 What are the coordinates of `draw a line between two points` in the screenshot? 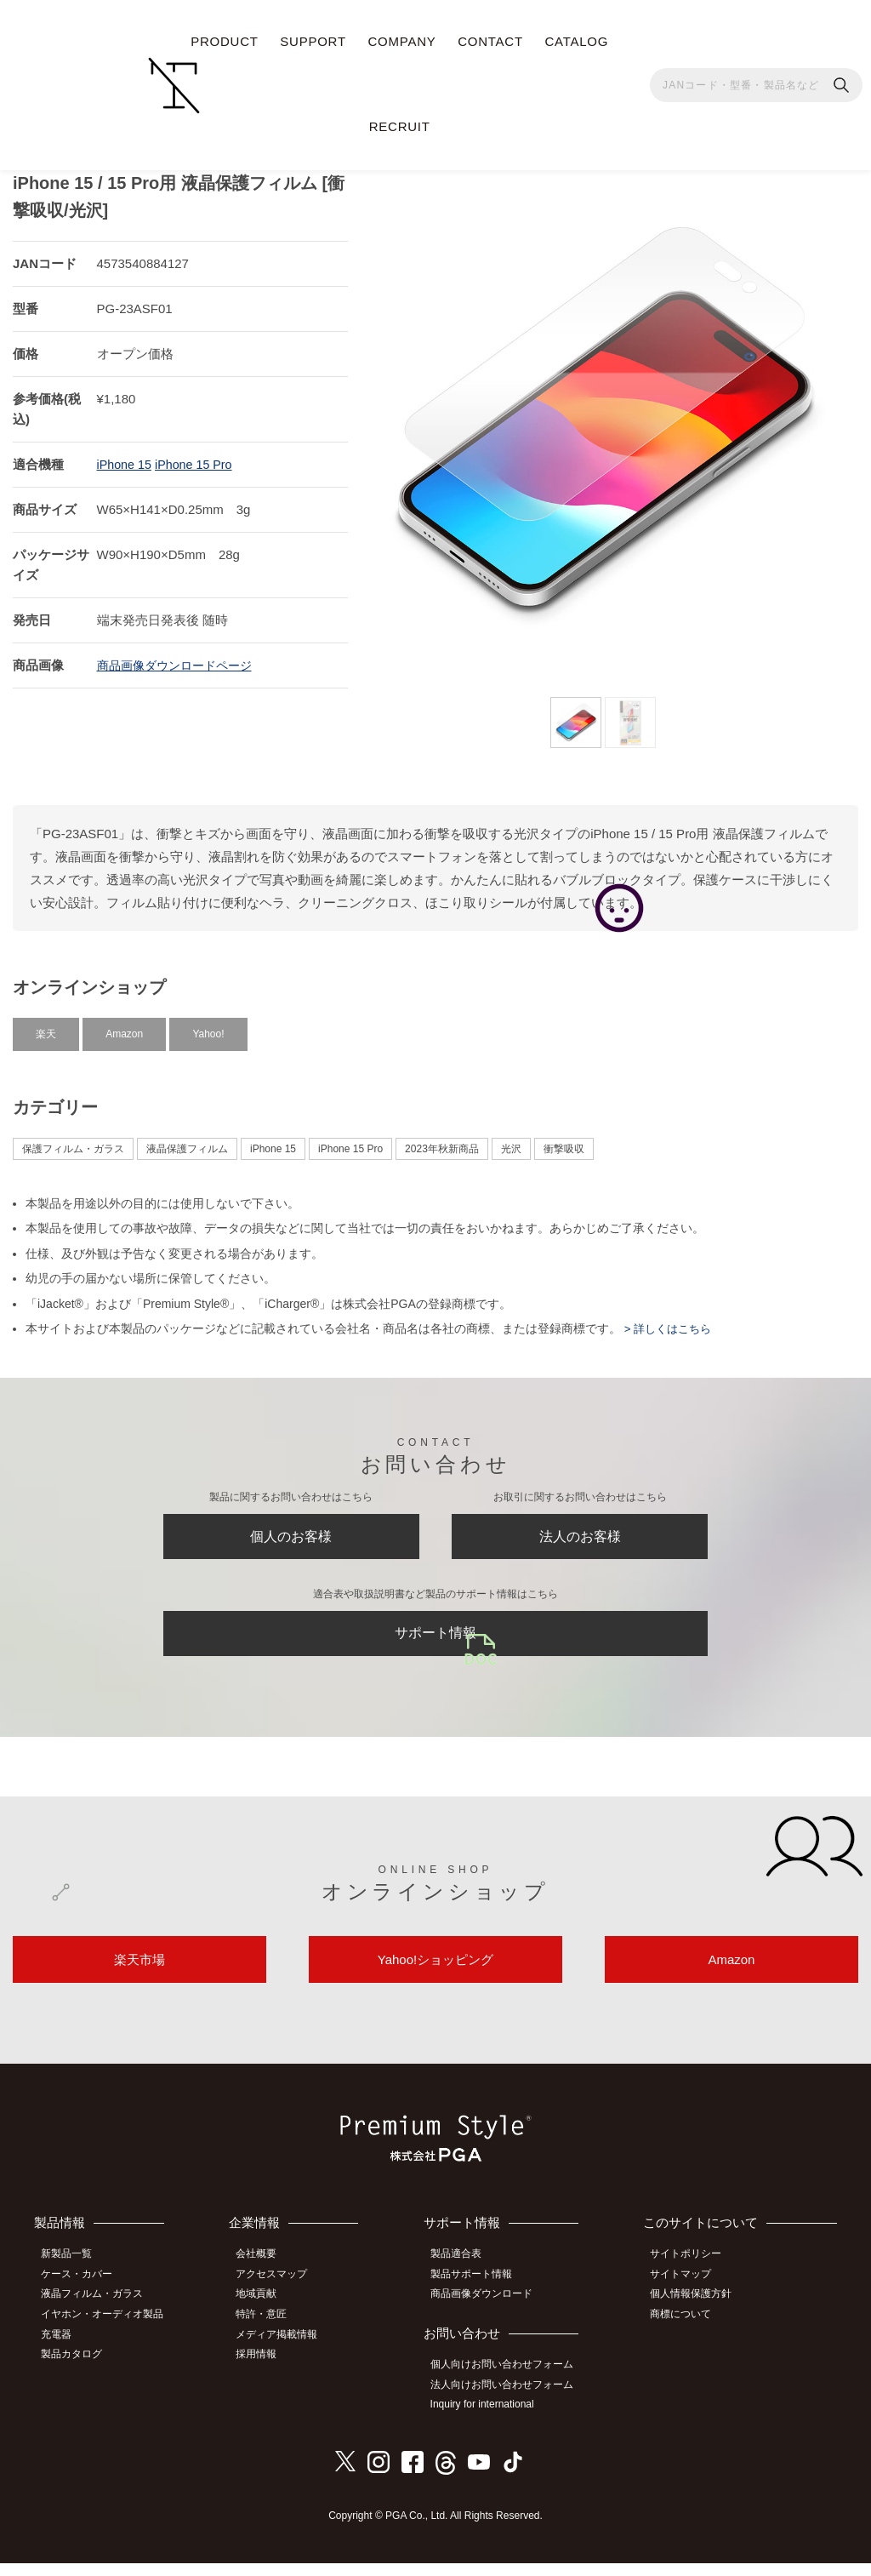 It's located at (60, 1892).